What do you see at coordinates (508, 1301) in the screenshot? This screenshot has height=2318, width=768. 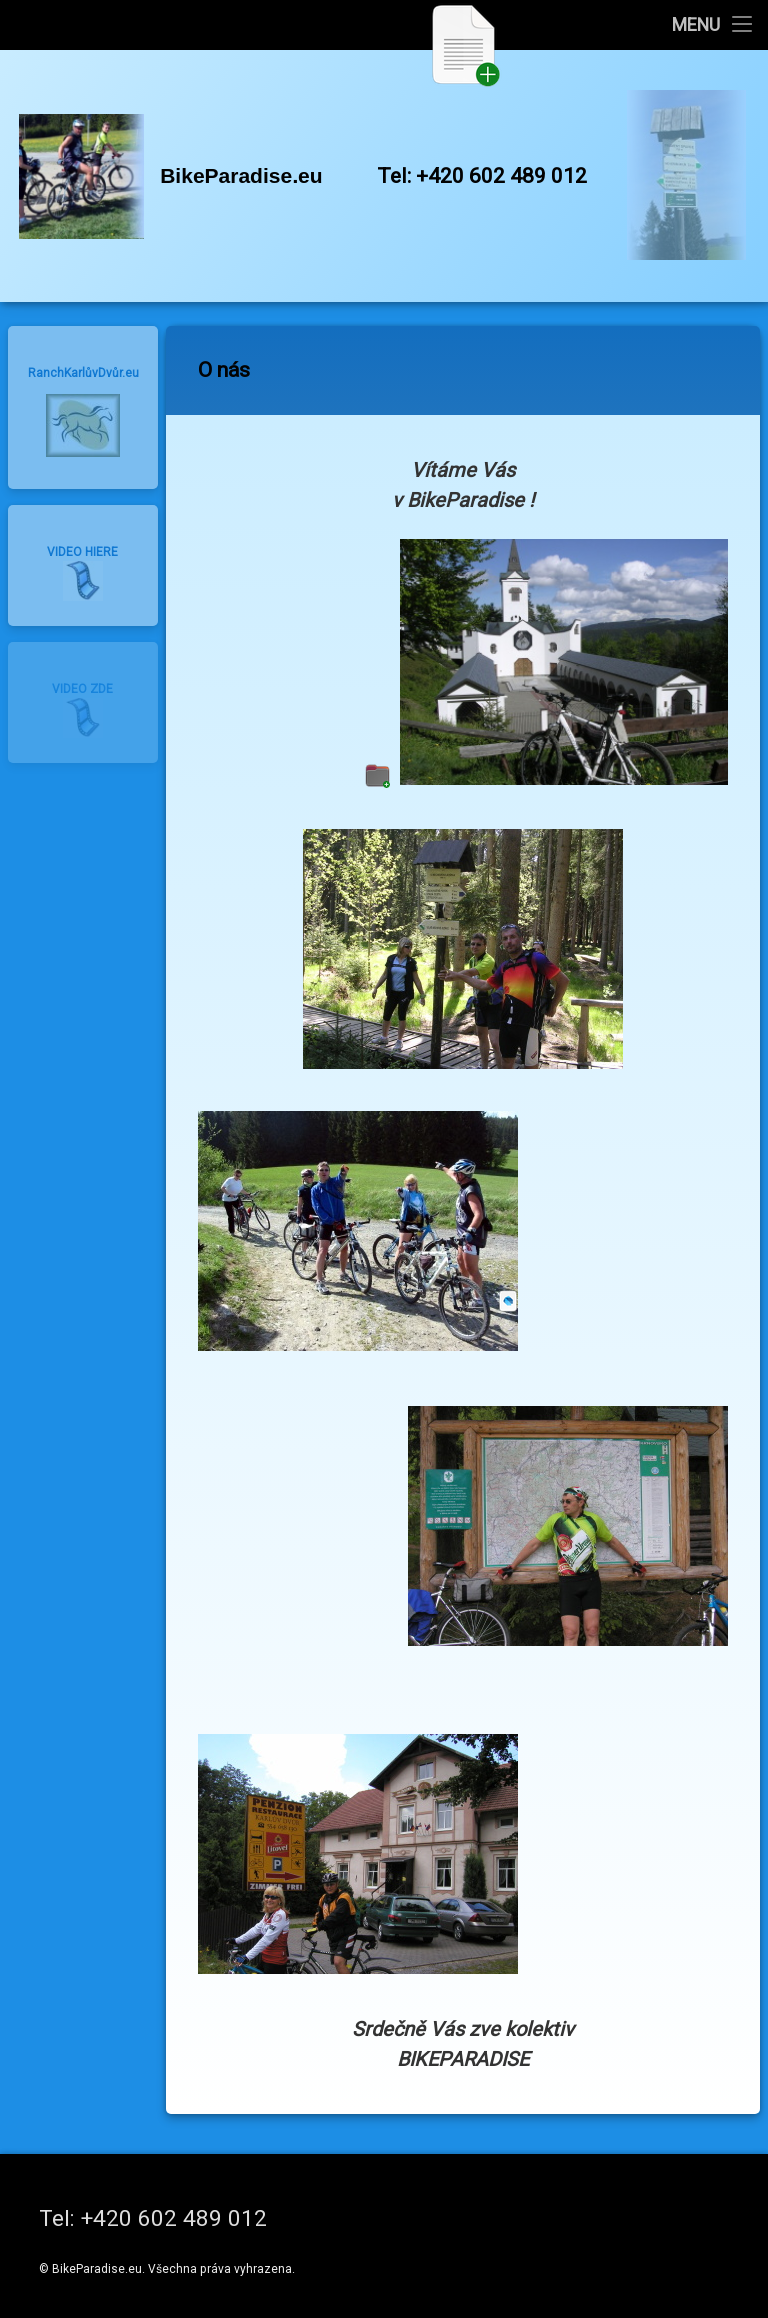 I see `a dart programming language source file` at bounding box center [508, 1301].